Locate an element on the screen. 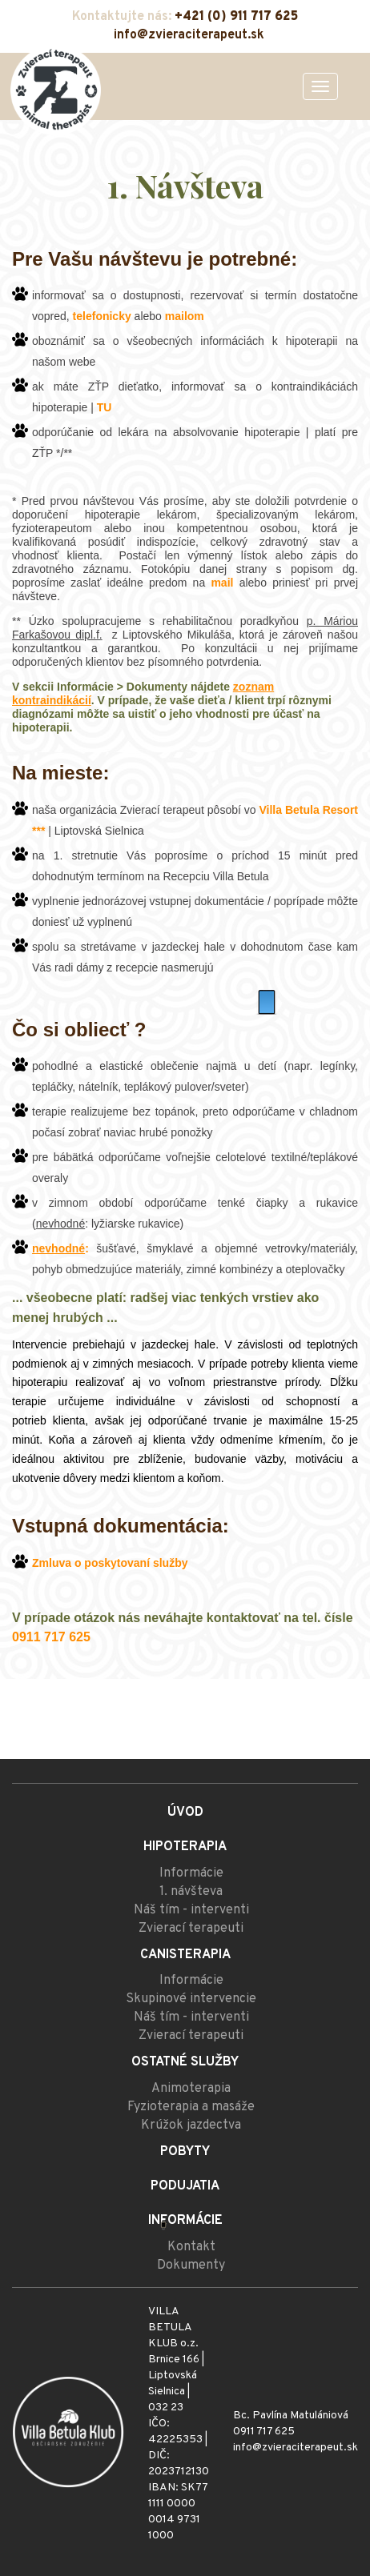  apple watch device icon is located at coordinates (163, 2225).